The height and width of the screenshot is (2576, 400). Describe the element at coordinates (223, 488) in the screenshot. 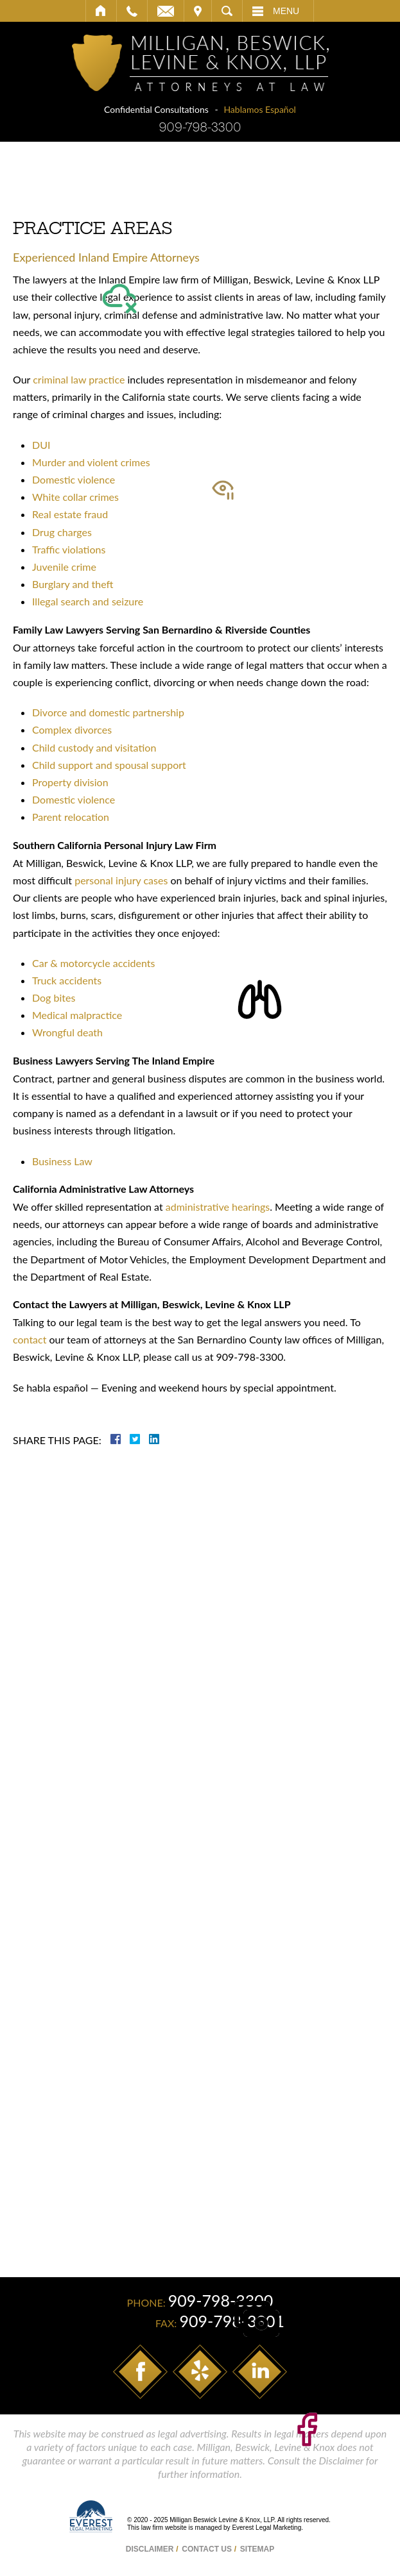

I see `pause visibility or viewing mode` at that location.